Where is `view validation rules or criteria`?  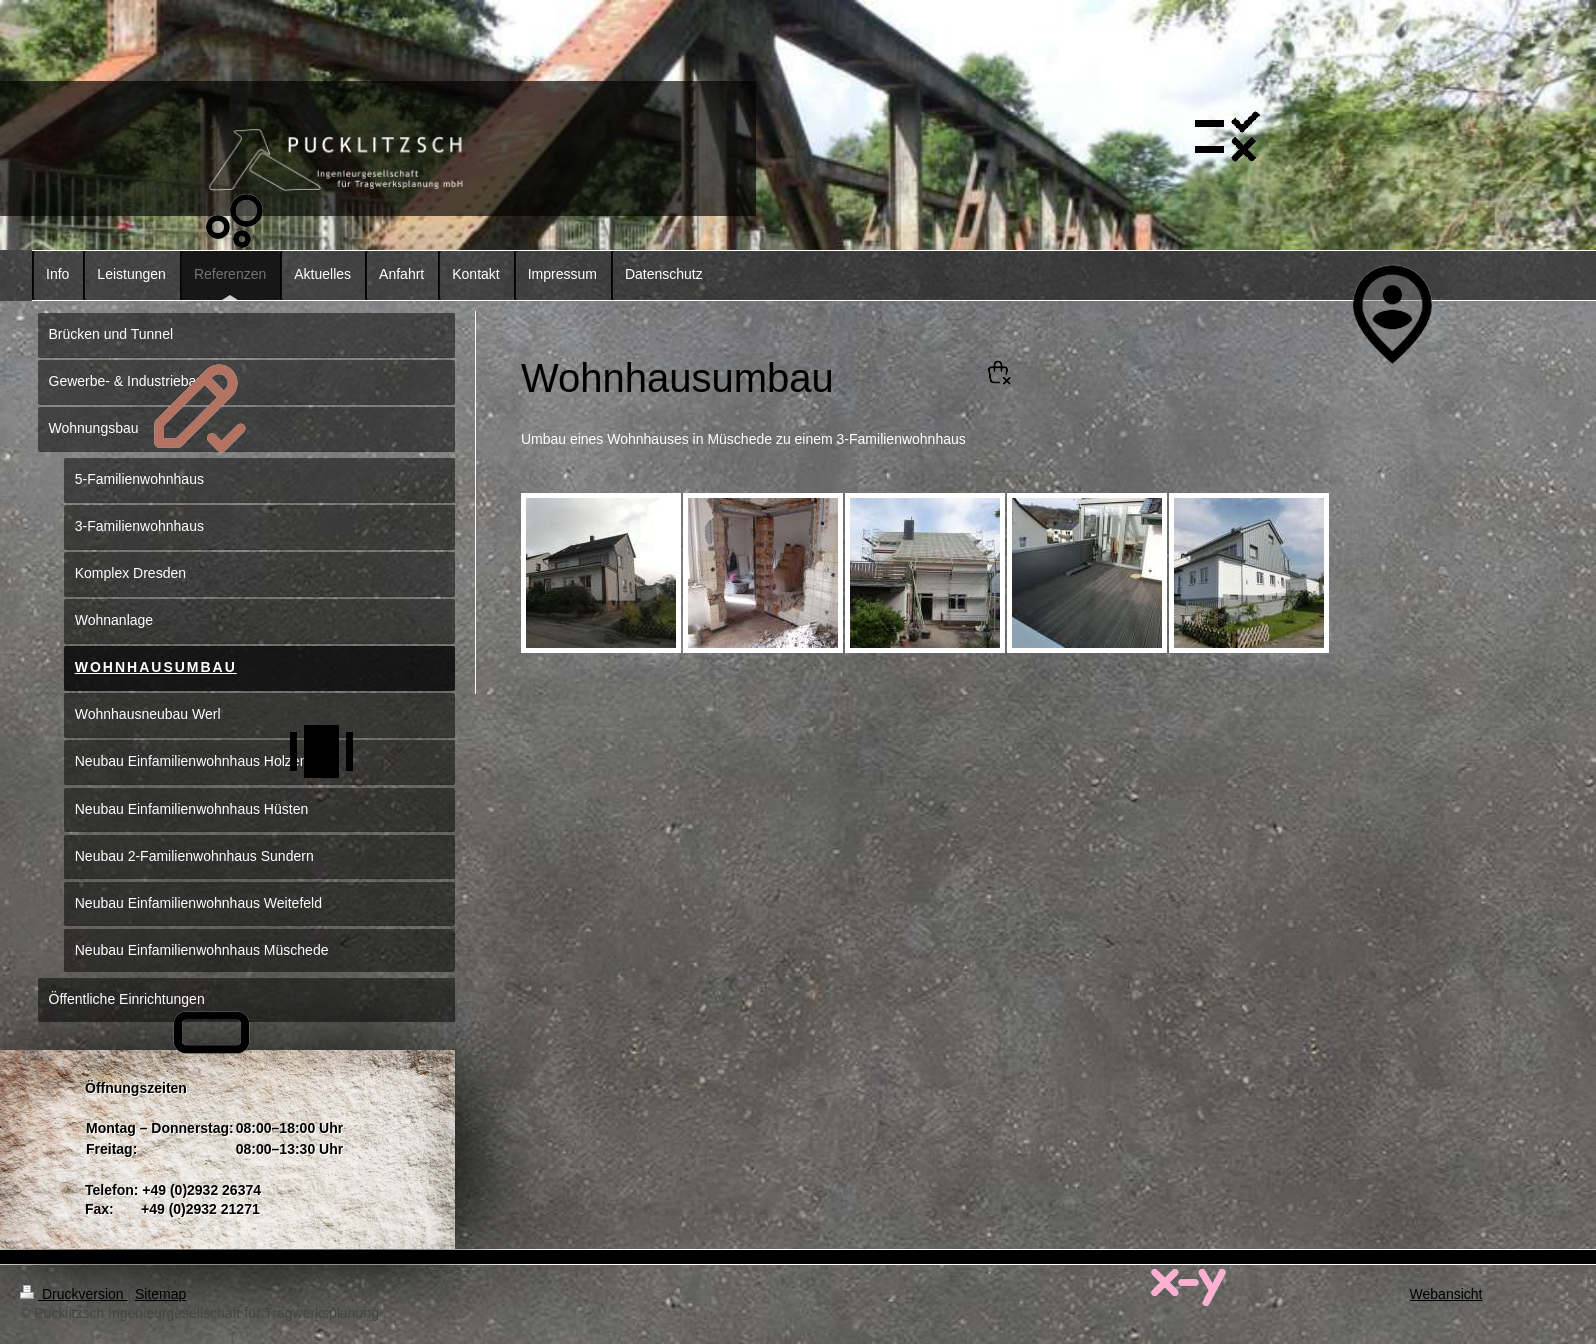
view validation rules or criteria is located at coordinates (1227, 136).